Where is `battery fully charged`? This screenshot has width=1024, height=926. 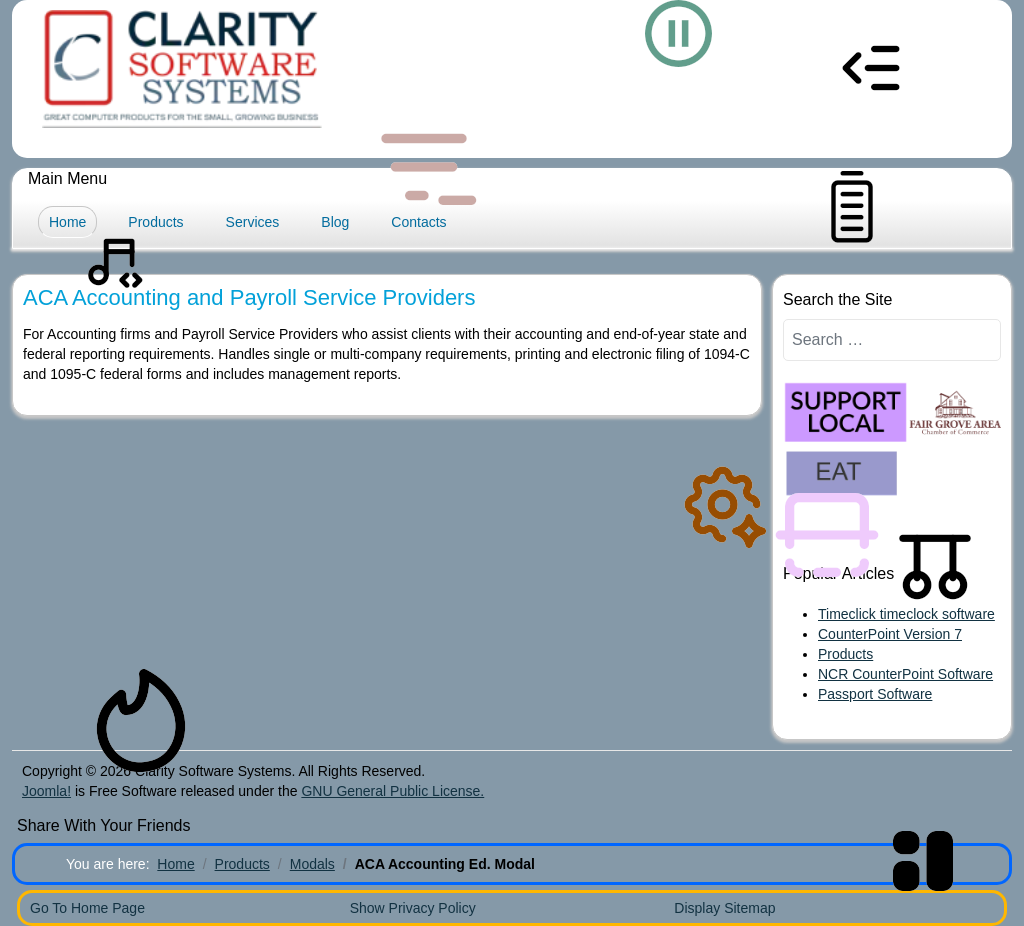
battery fully charged is located at coordinates (852, 208).